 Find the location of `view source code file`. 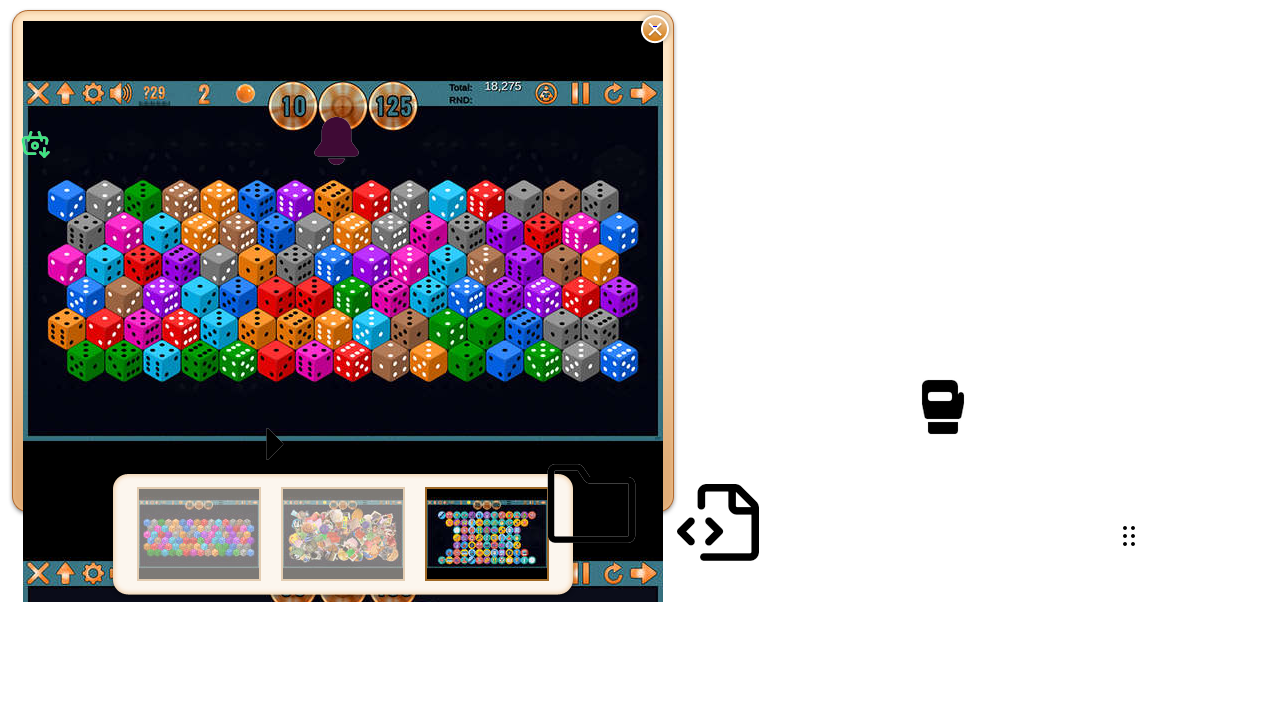

view source code file is located at coordinates (718, 525).